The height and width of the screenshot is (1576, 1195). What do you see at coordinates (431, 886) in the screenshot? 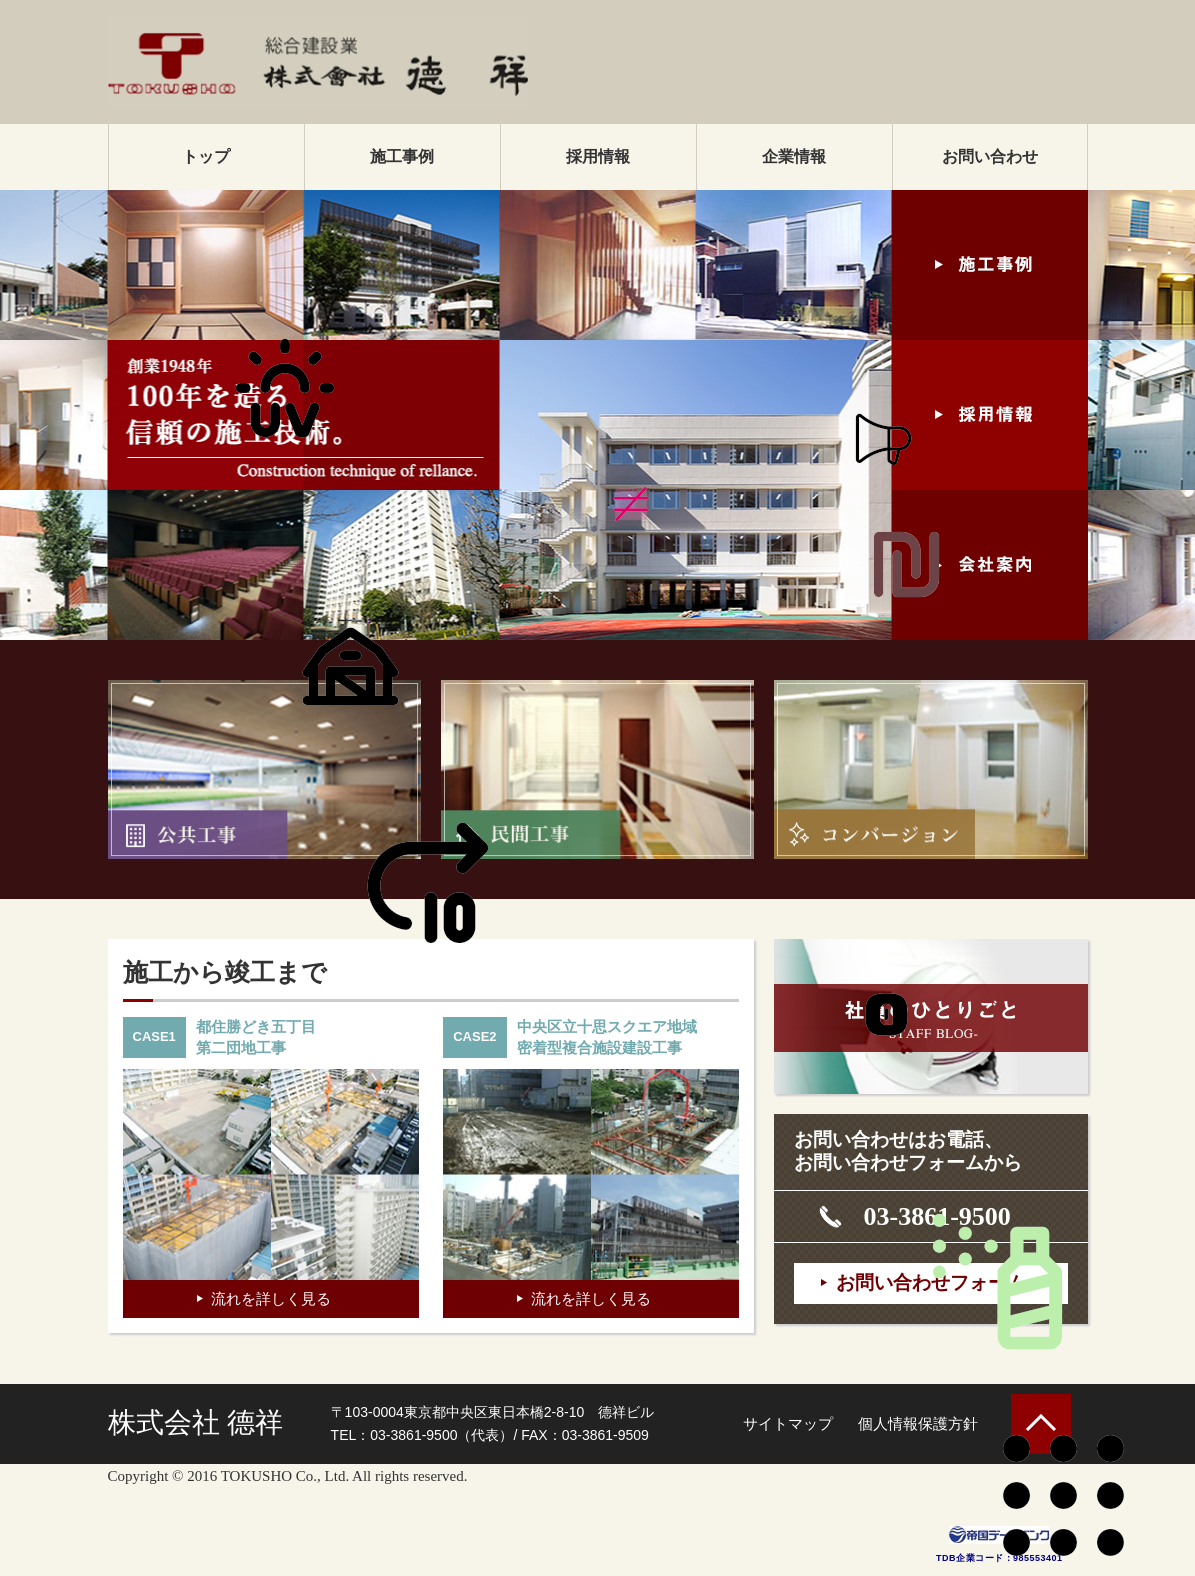
I see `skip forward 10 seconds` at bounding box center [431, 886].